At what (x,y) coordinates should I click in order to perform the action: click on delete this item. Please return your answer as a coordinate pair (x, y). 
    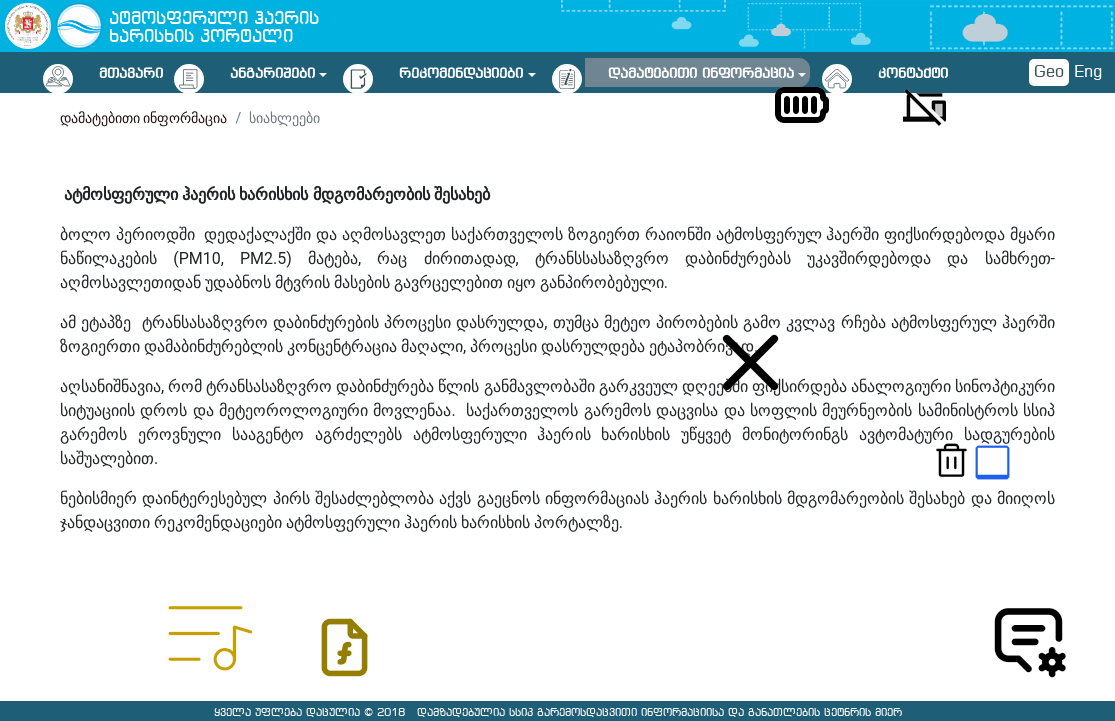
    Looking at the image, I should click on (951, 461).